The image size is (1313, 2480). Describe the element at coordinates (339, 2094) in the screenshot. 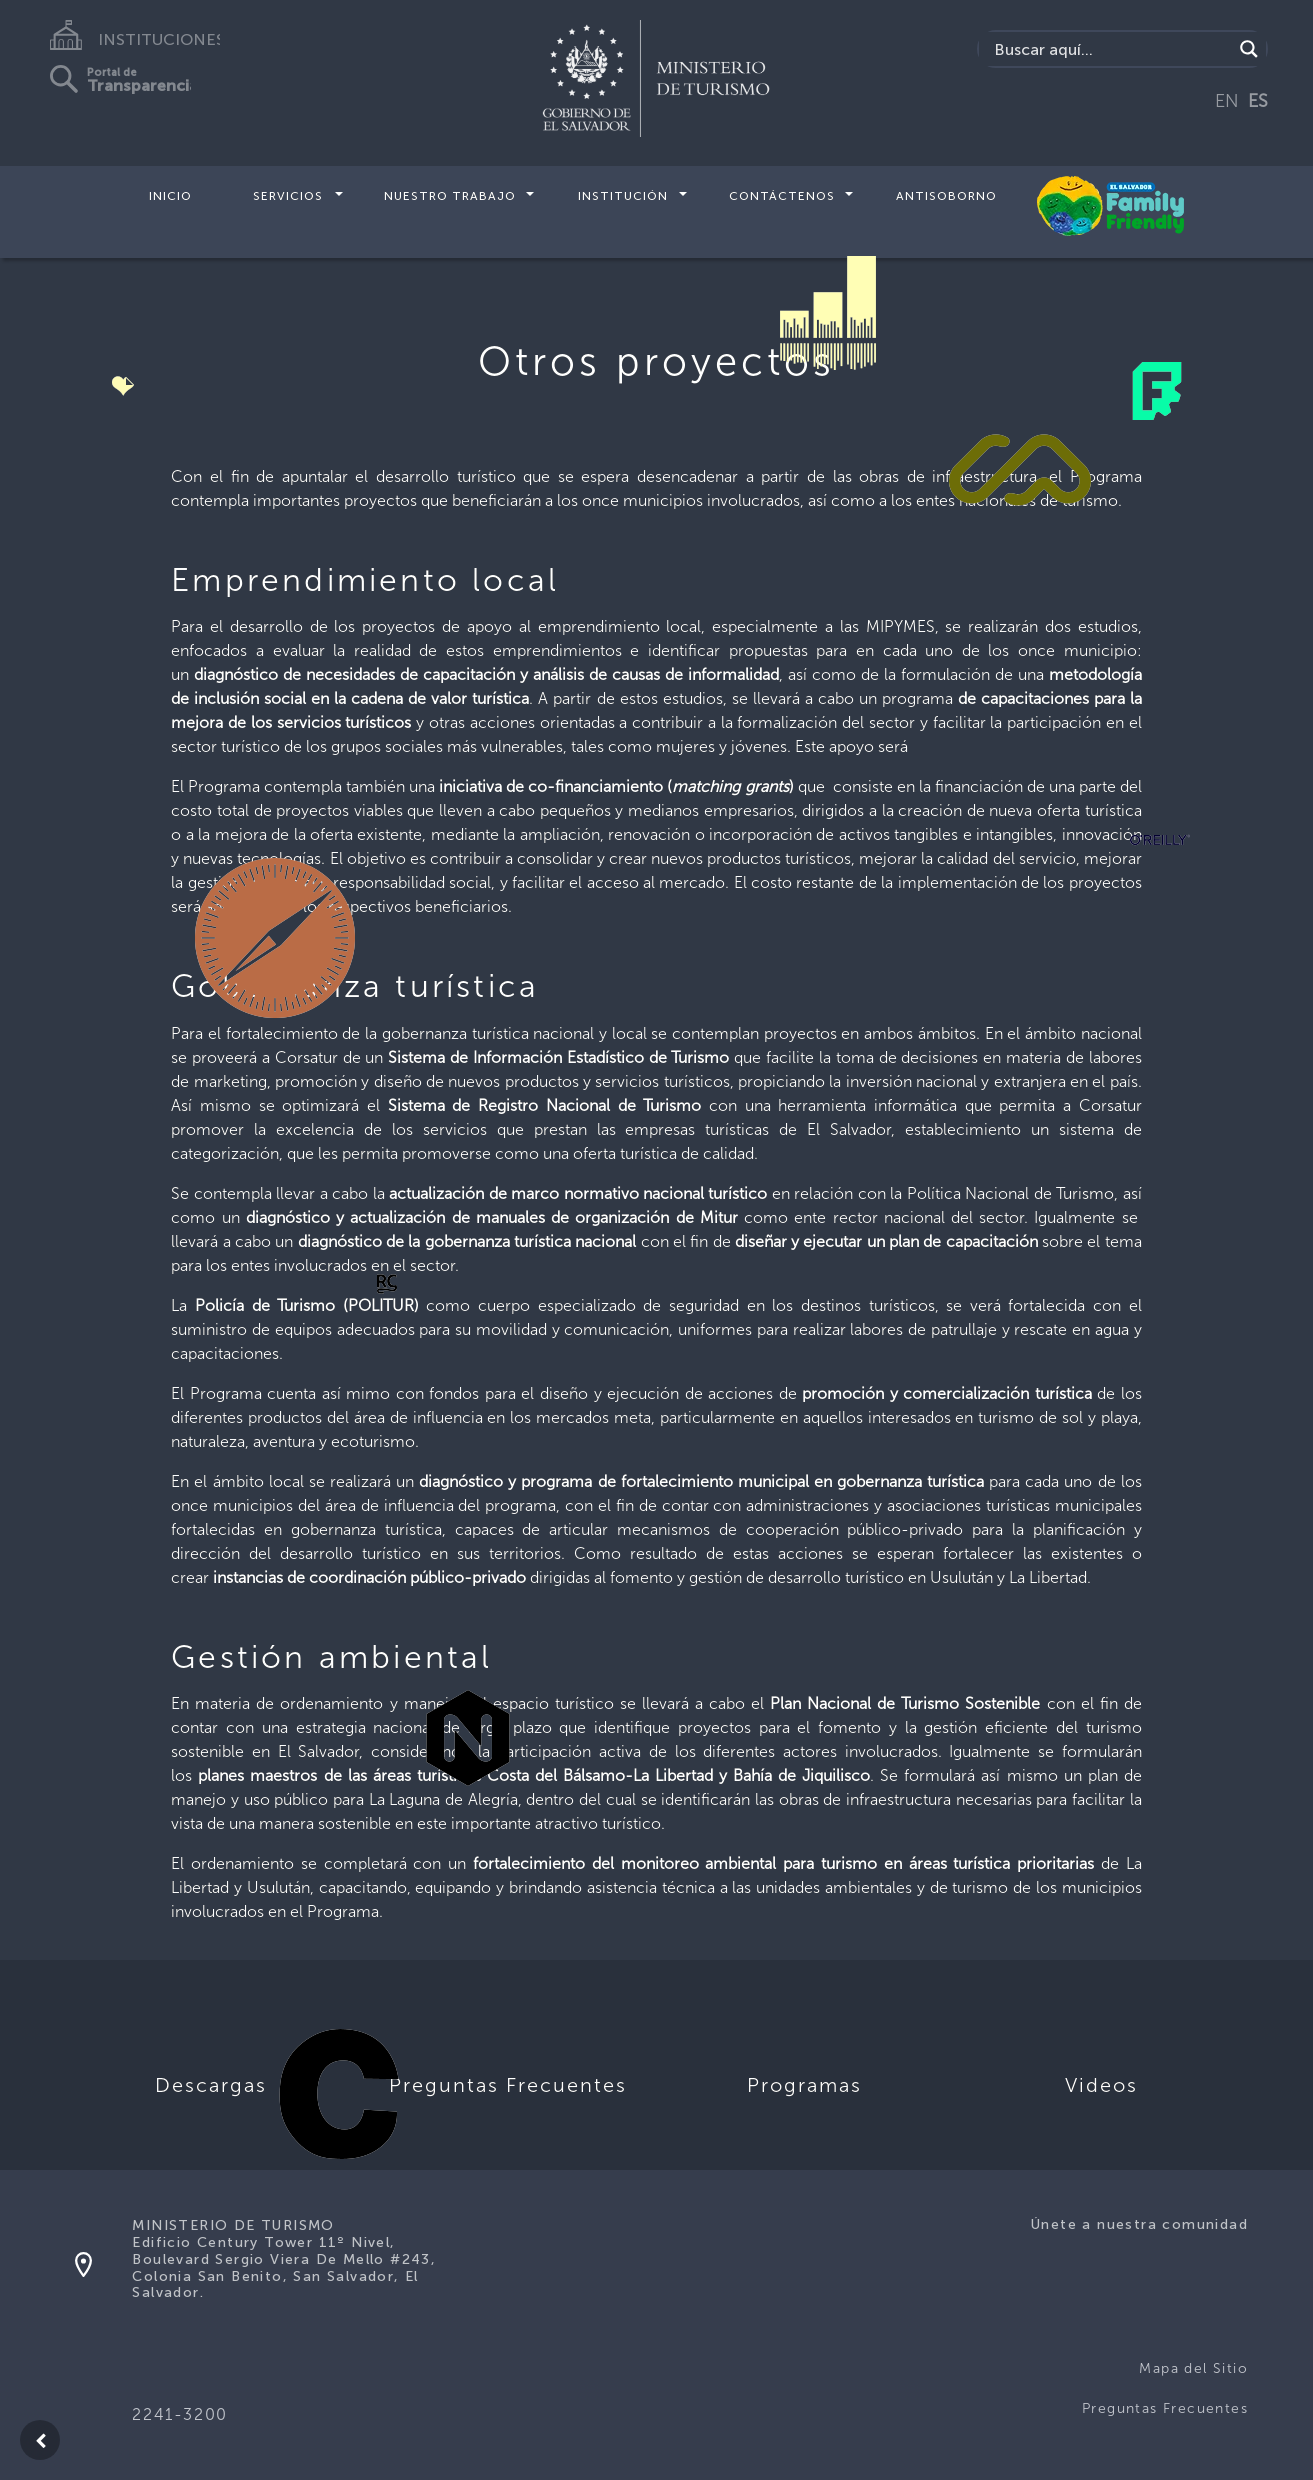

I see `C programming language logo` at that location.